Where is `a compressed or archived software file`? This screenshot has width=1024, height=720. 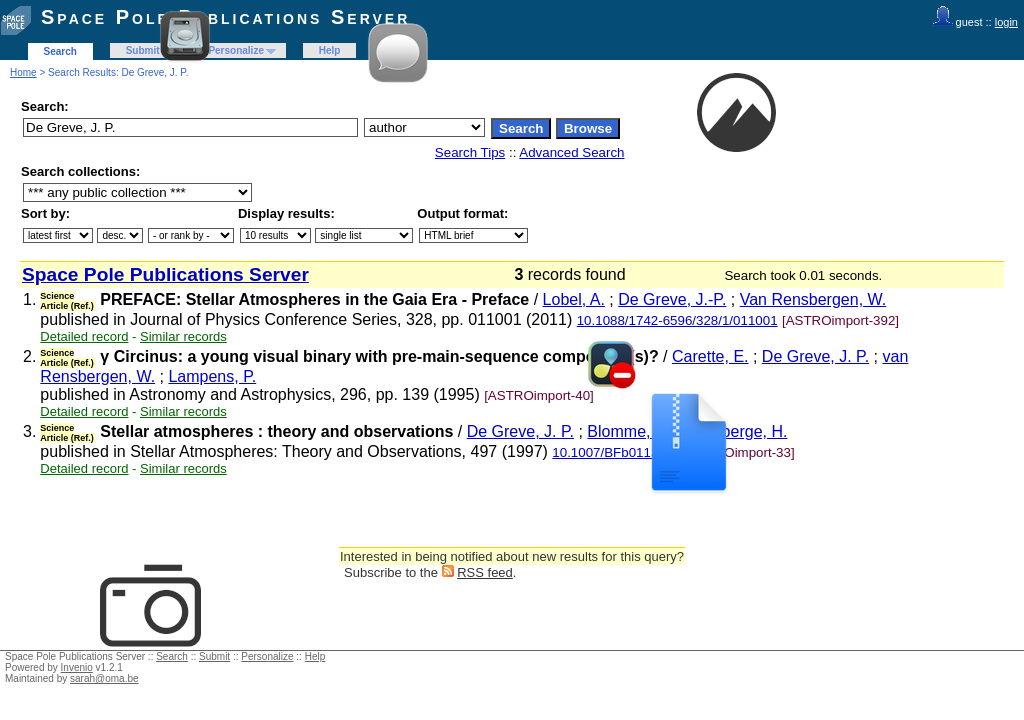 a compressed or archived software file is located at coordinates (689, 444).